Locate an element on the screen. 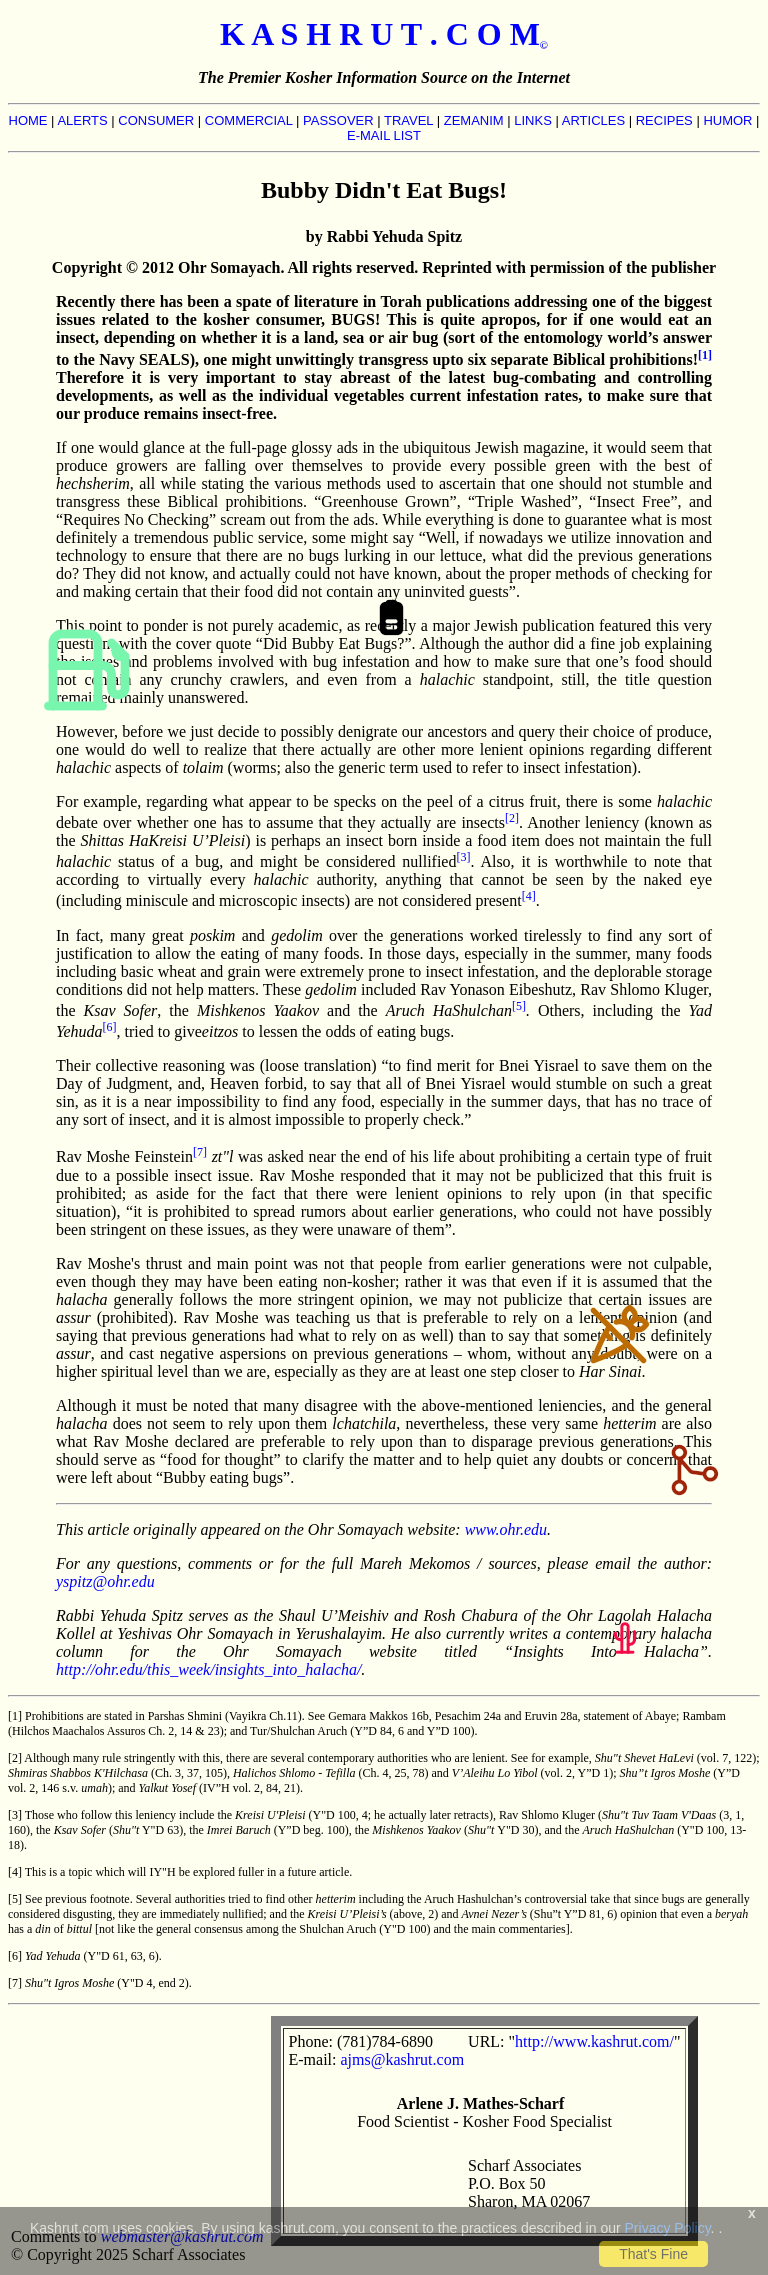  indicates desert or arid climate setting is located at coordinates (625, 1638).